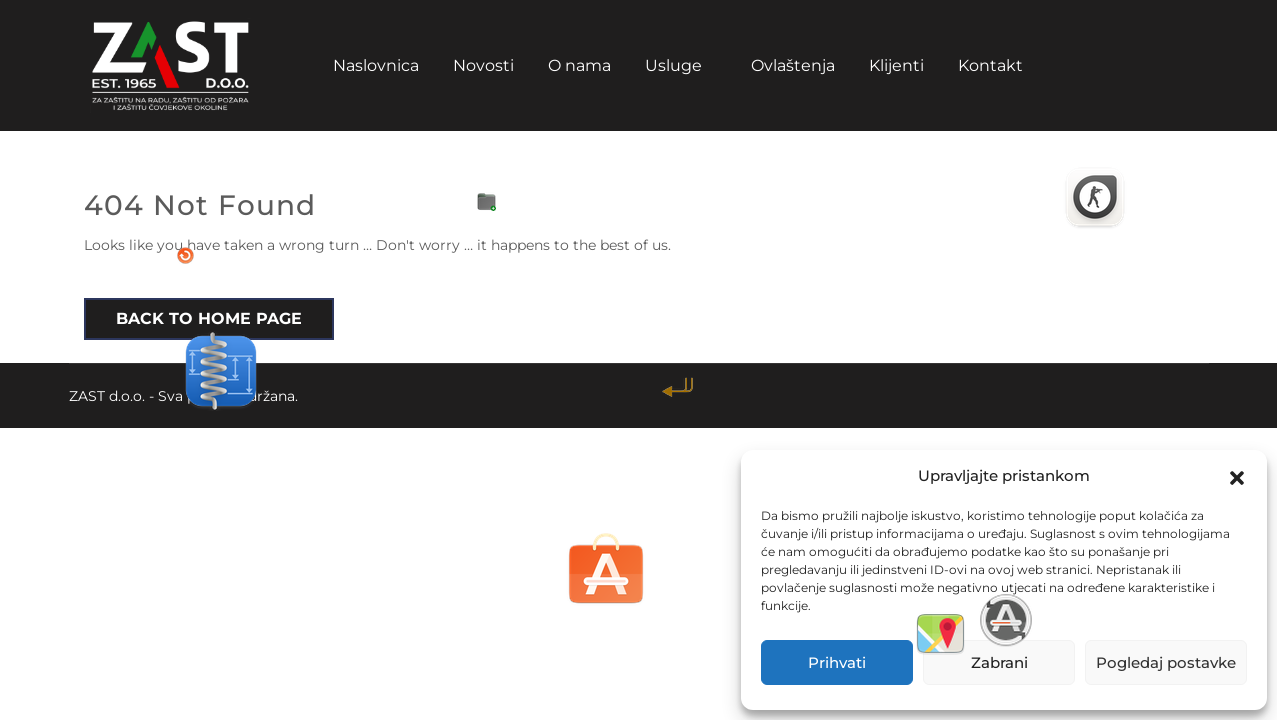 The width and height of the screenshot is (1277, 720). I want to click on create a new folder, so click(486, 201).